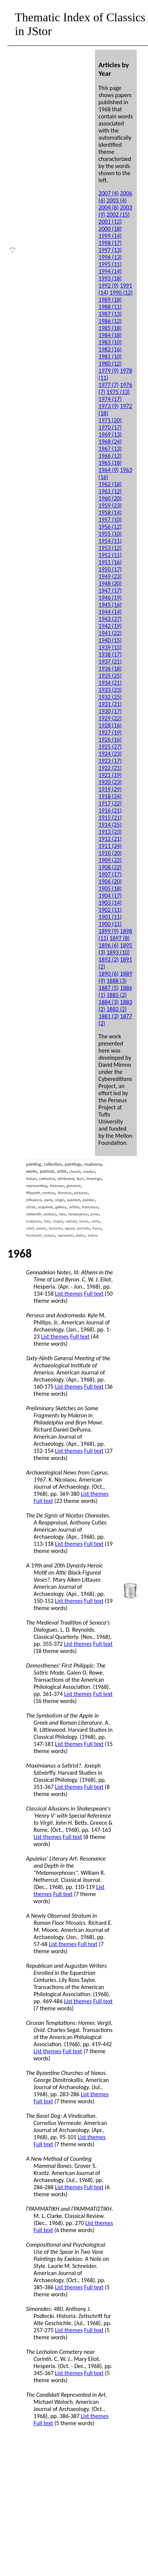 The image size is (148, 2576). Describe the element at coordinates (12, 249) in the screenshot. I see `end or hang up a call` at that location.